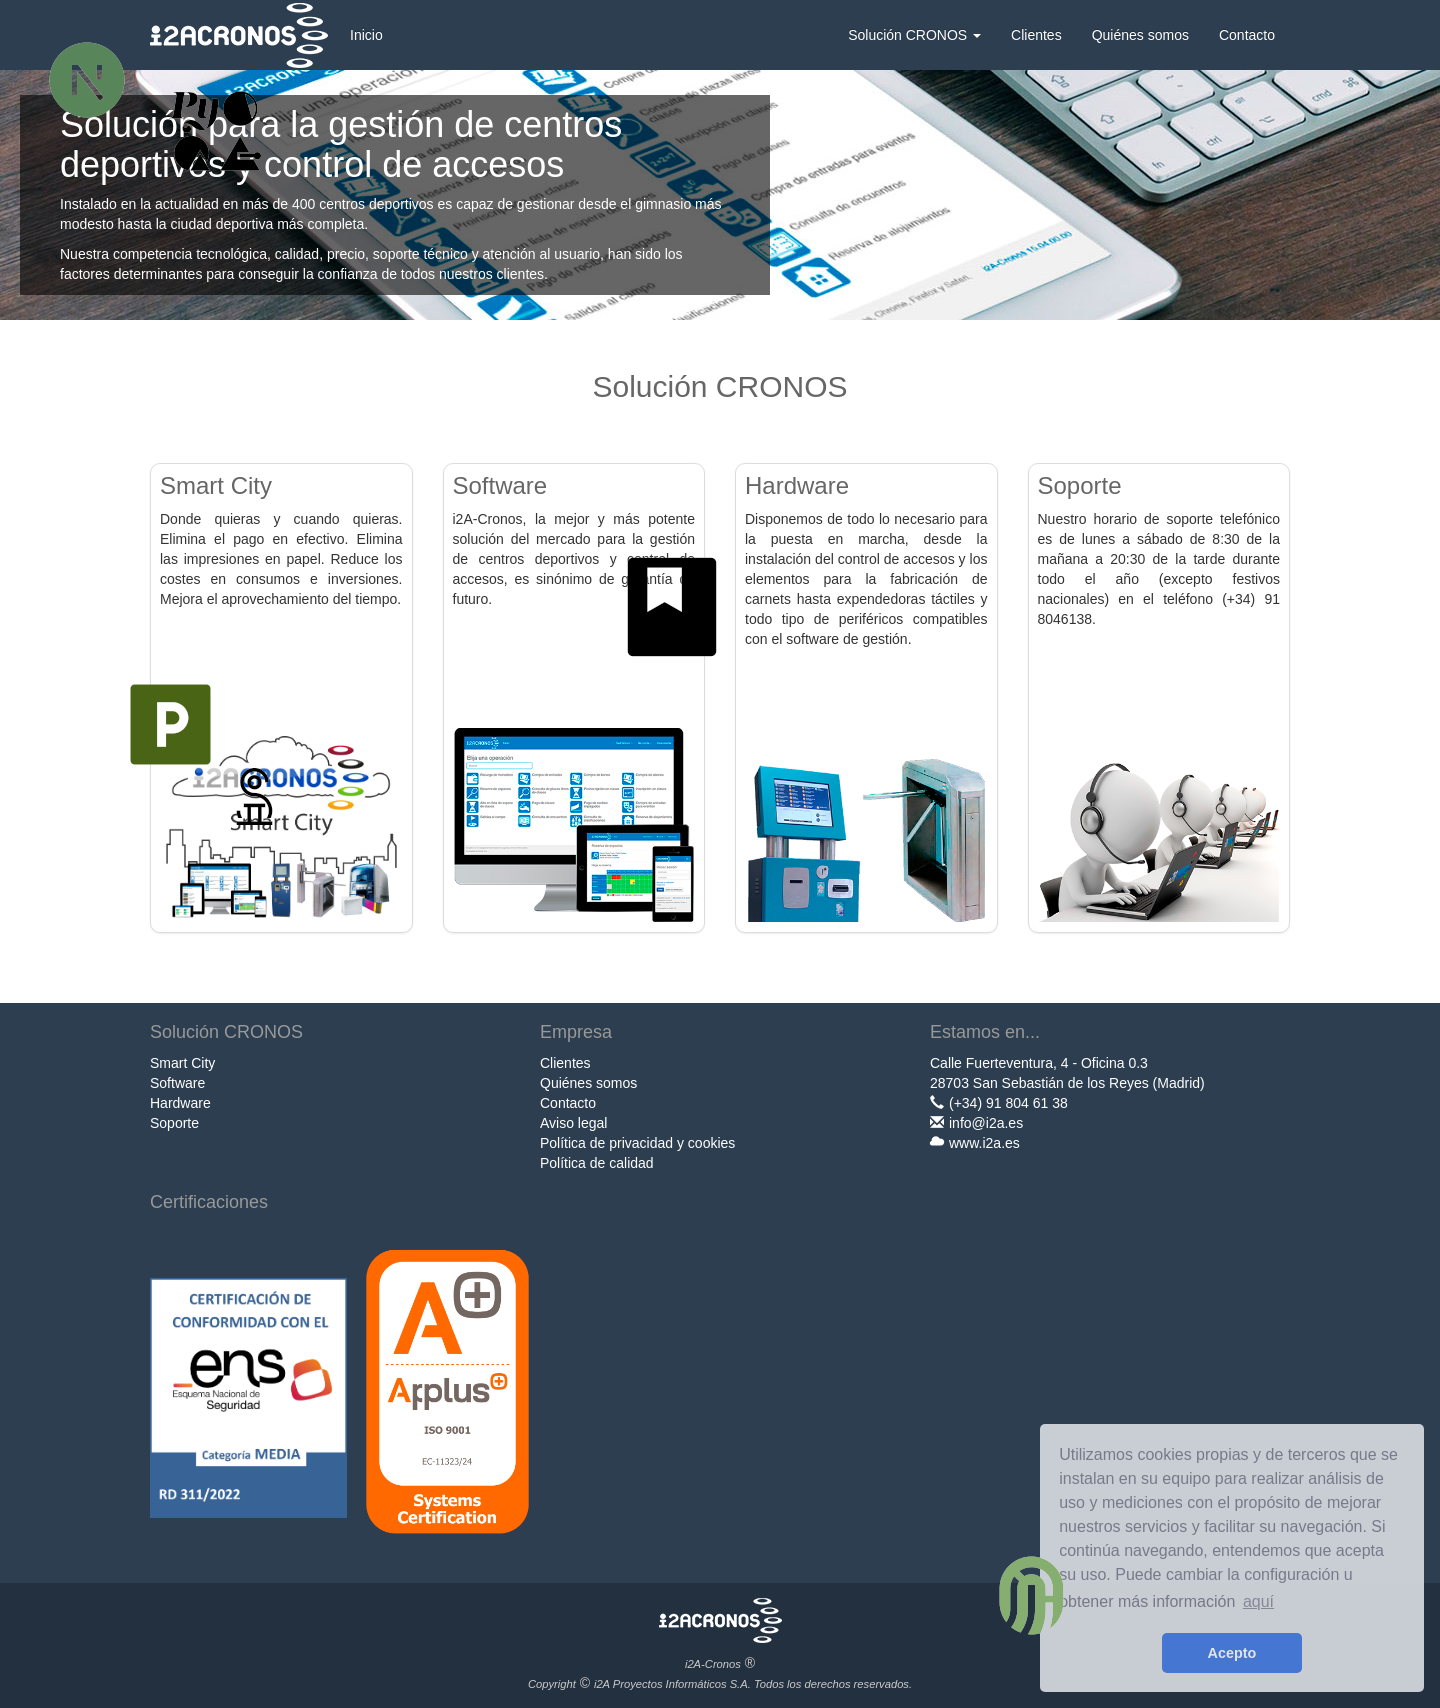  What do you see at coordinates (672, 607) in the screenshot?
I see `view bookmarked file` at bounding box center [672, 607].